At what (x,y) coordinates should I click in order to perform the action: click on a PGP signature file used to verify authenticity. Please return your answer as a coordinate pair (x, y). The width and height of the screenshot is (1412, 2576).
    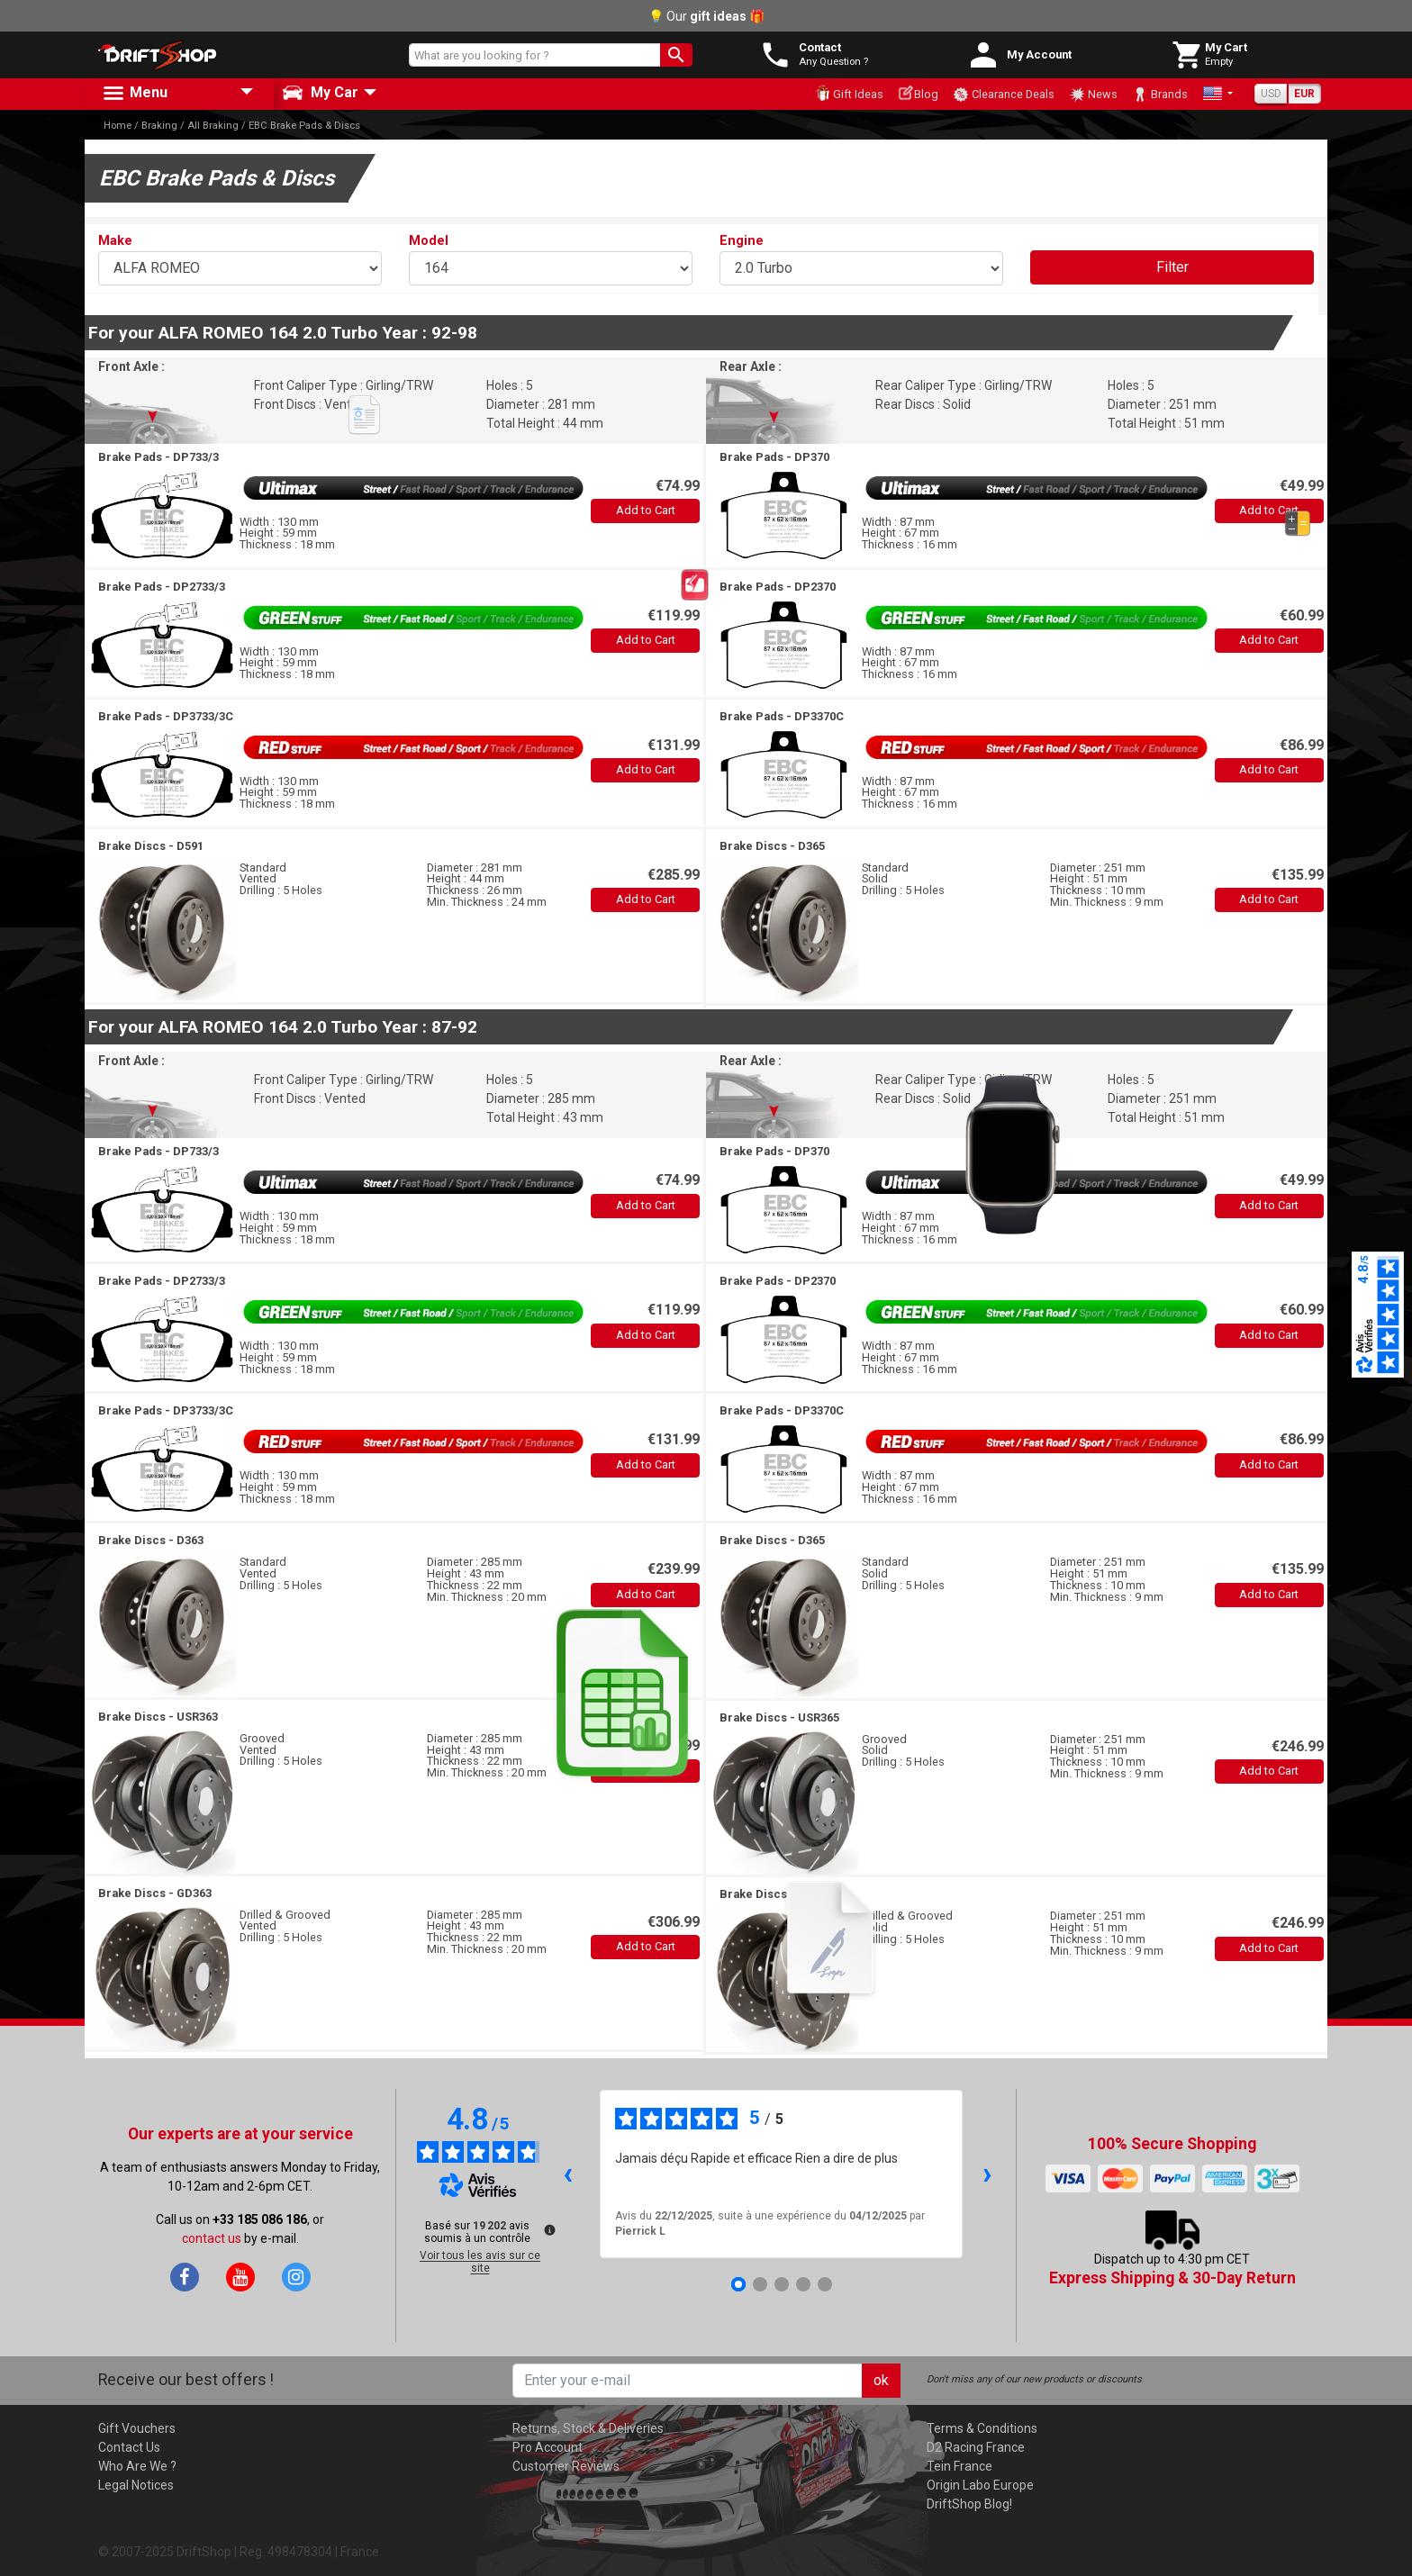
    Looking at the image, I should click on (830, 1939).